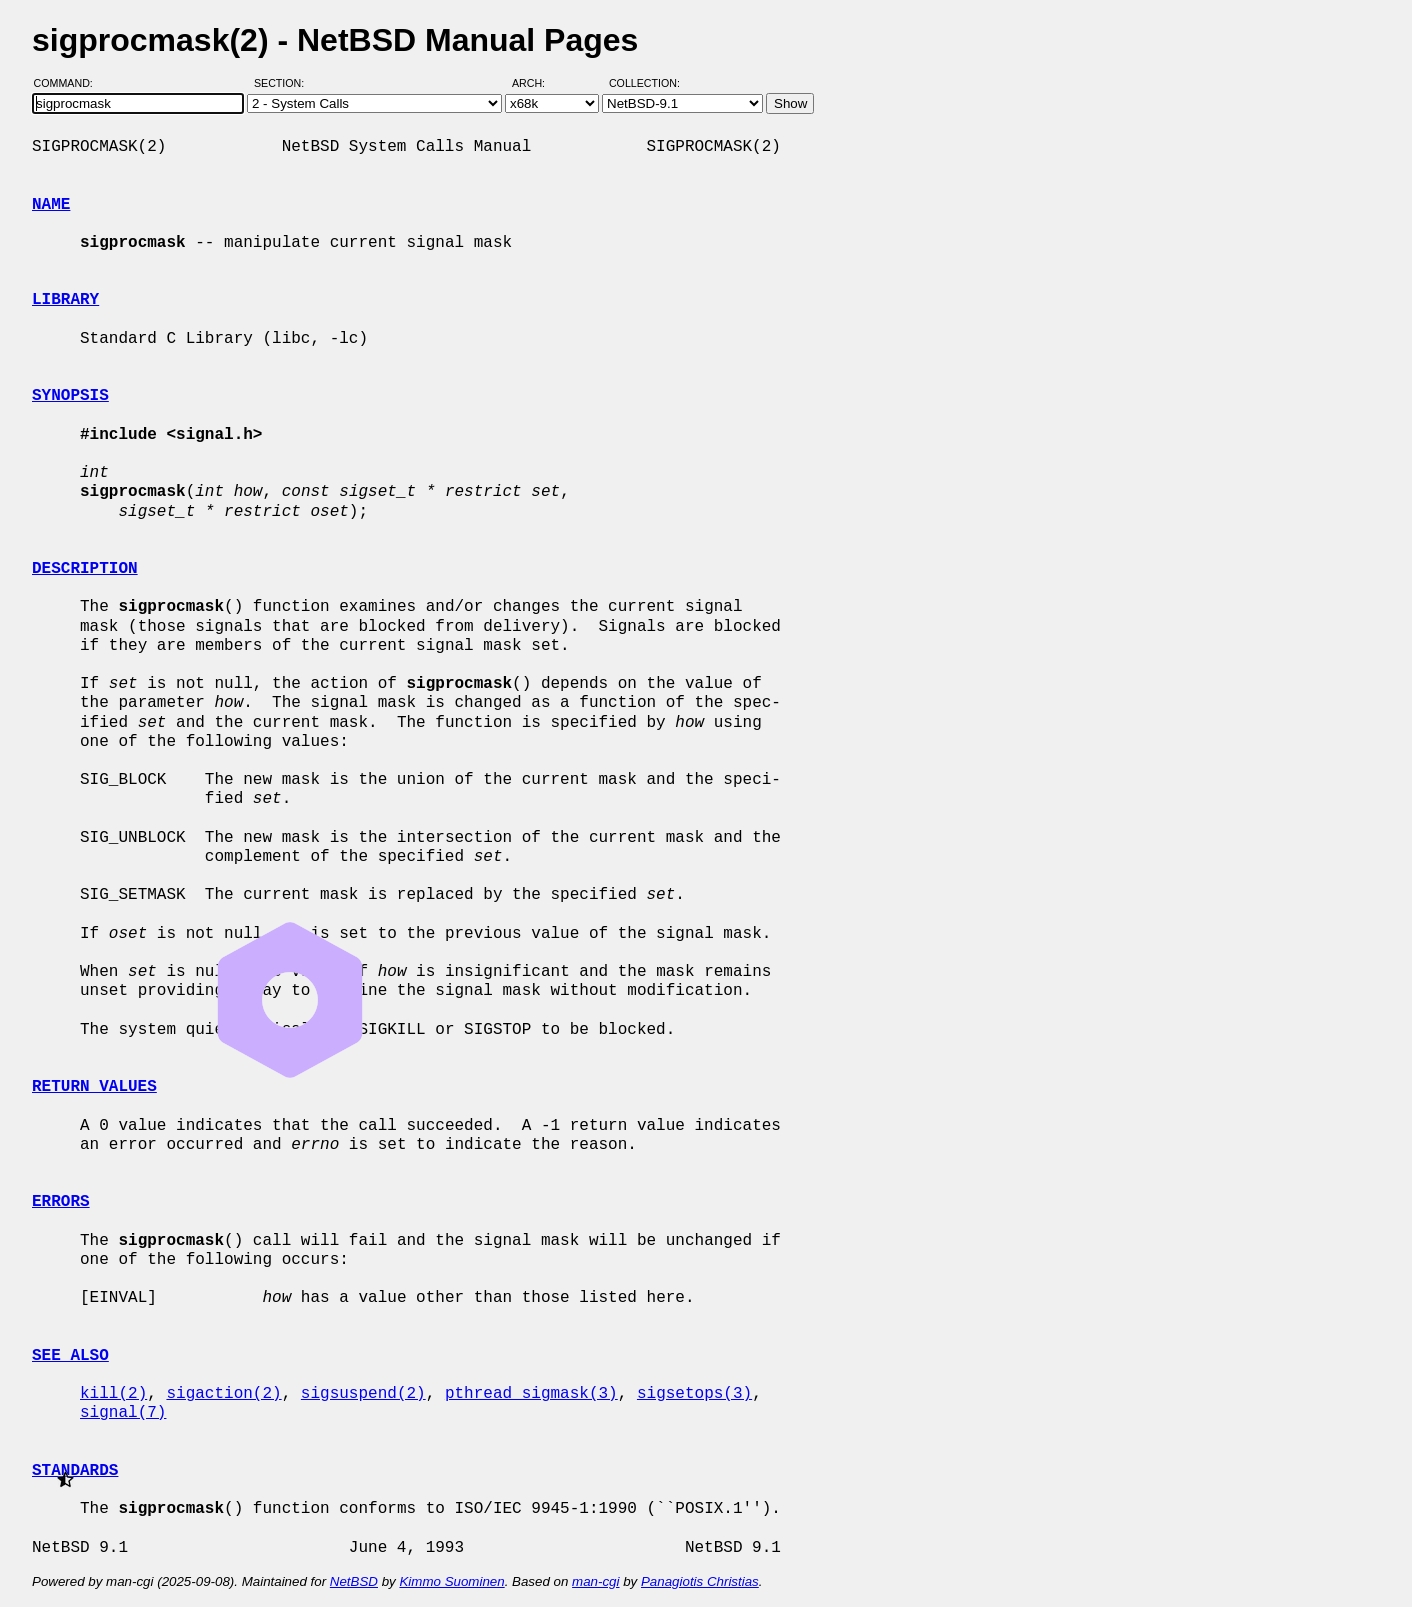  I want to click on indicates a partial or half-star rating, so click(65, 1479).